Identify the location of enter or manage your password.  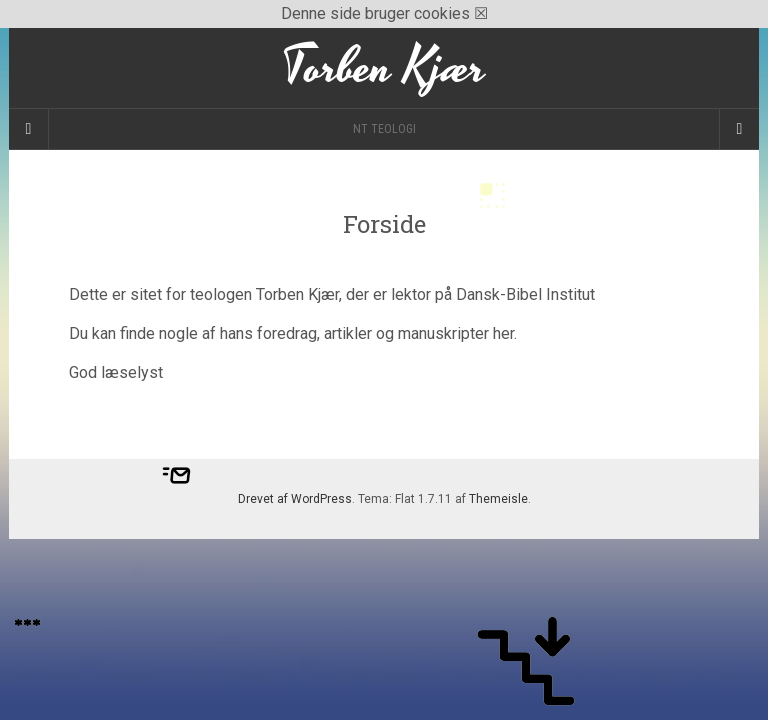
(27, 622).